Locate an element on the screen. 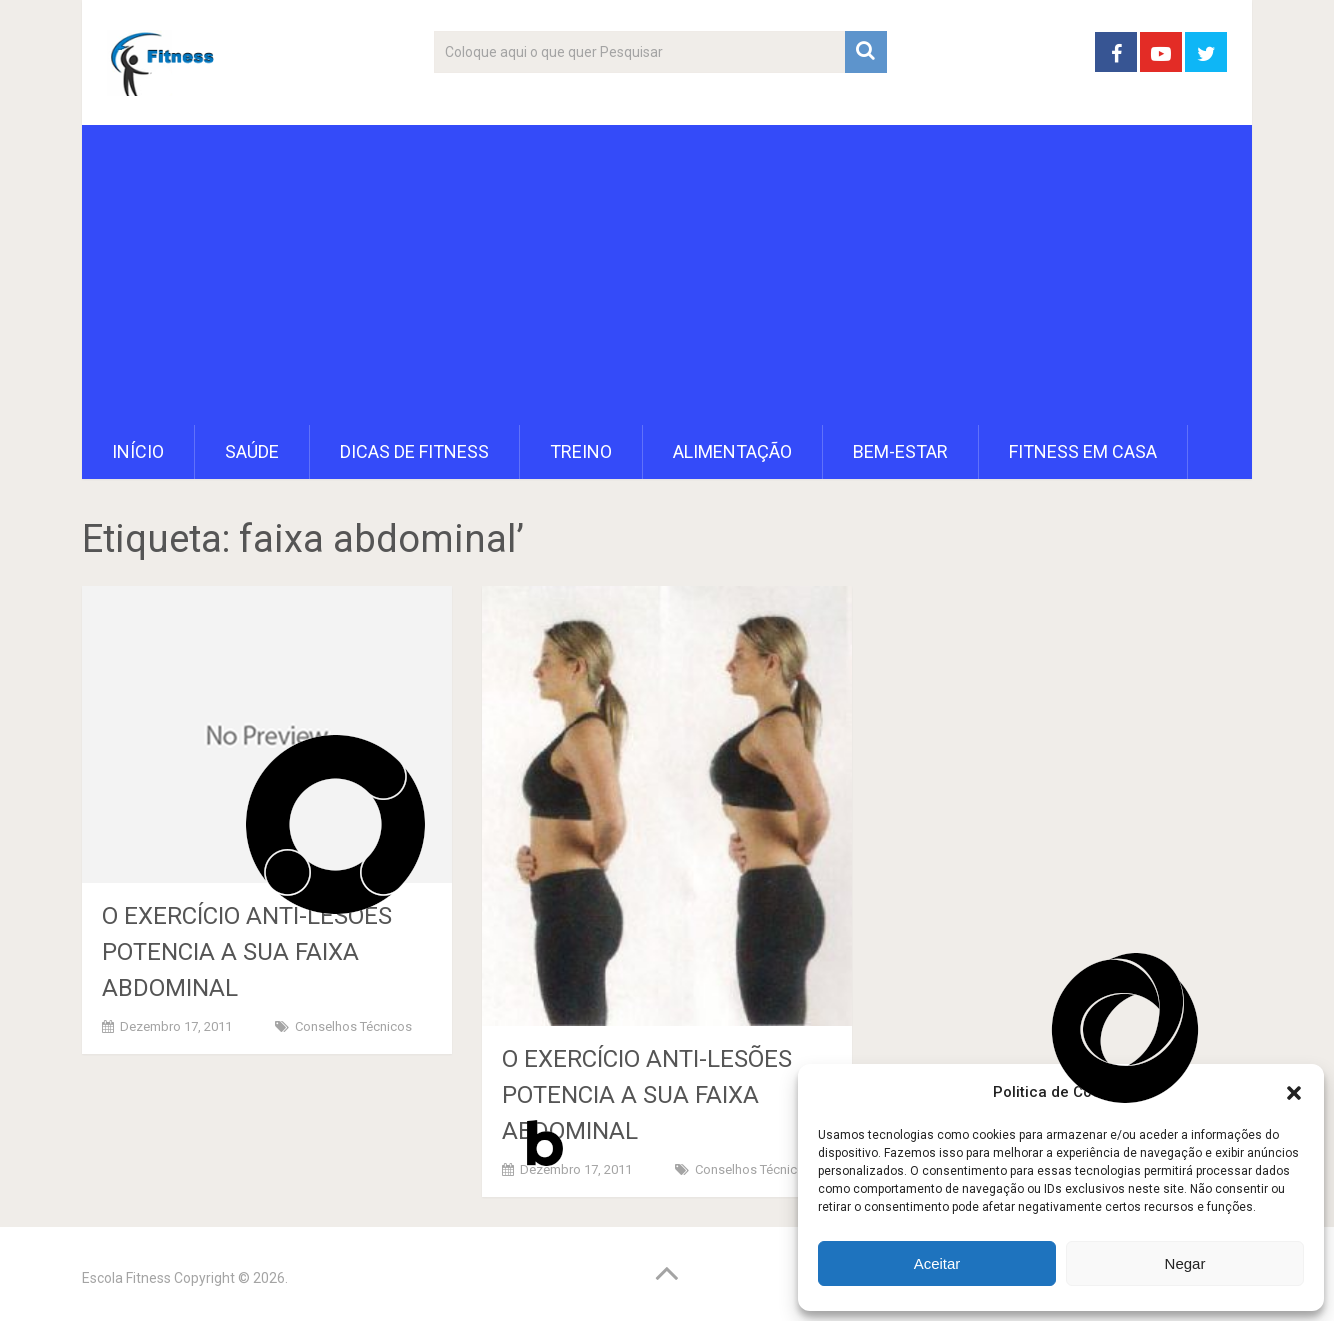 The width and height of the screenshot is (1334, 1321). activeloop brand logo is located at coordinates (1125, 1028).